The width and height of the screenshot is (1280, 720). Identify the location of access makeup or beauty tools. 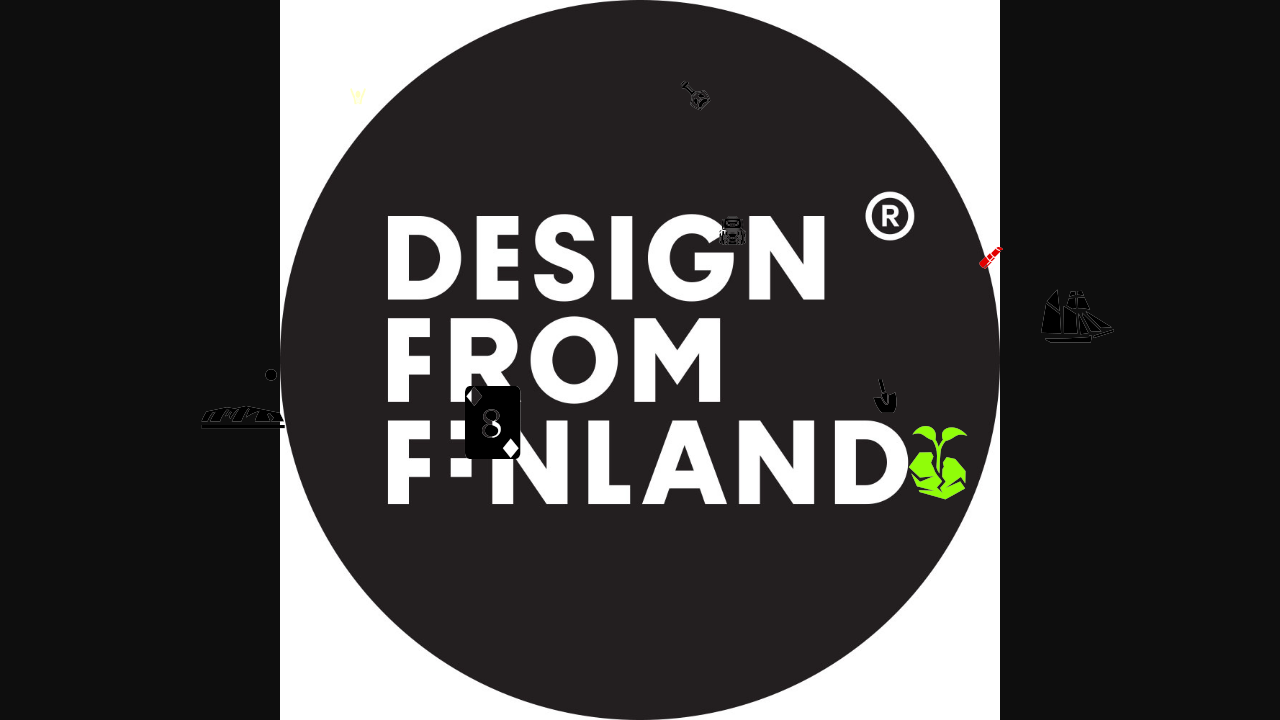
(991, 258).